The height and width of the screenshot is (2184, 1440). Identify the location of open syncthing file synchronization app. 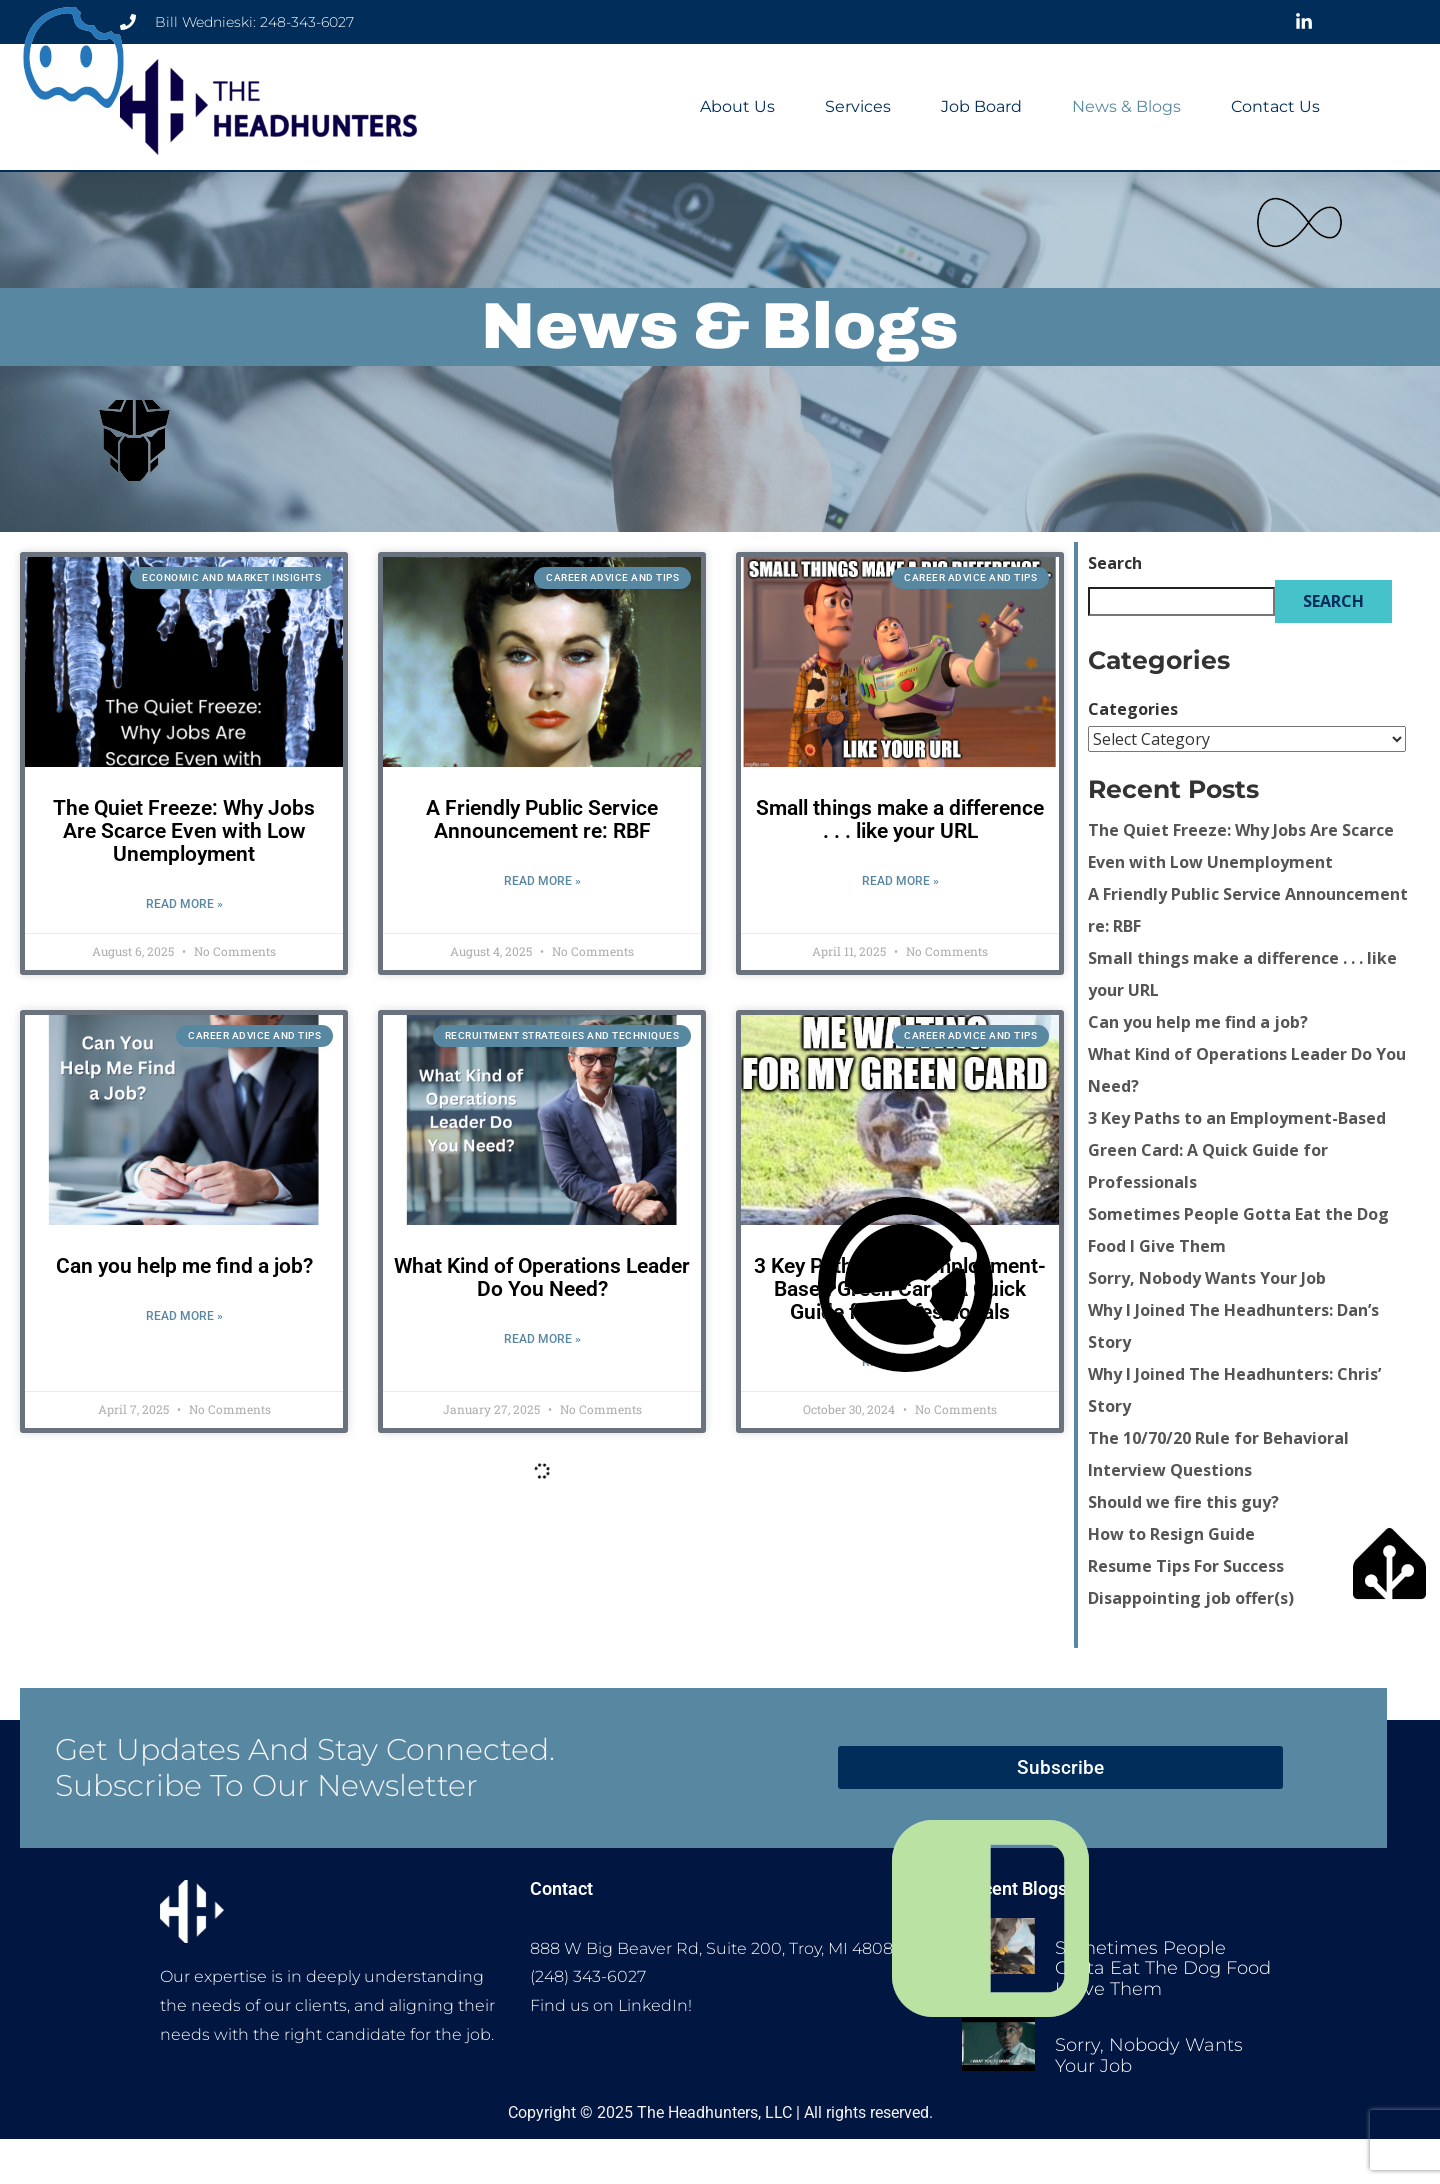
(905, 1284).